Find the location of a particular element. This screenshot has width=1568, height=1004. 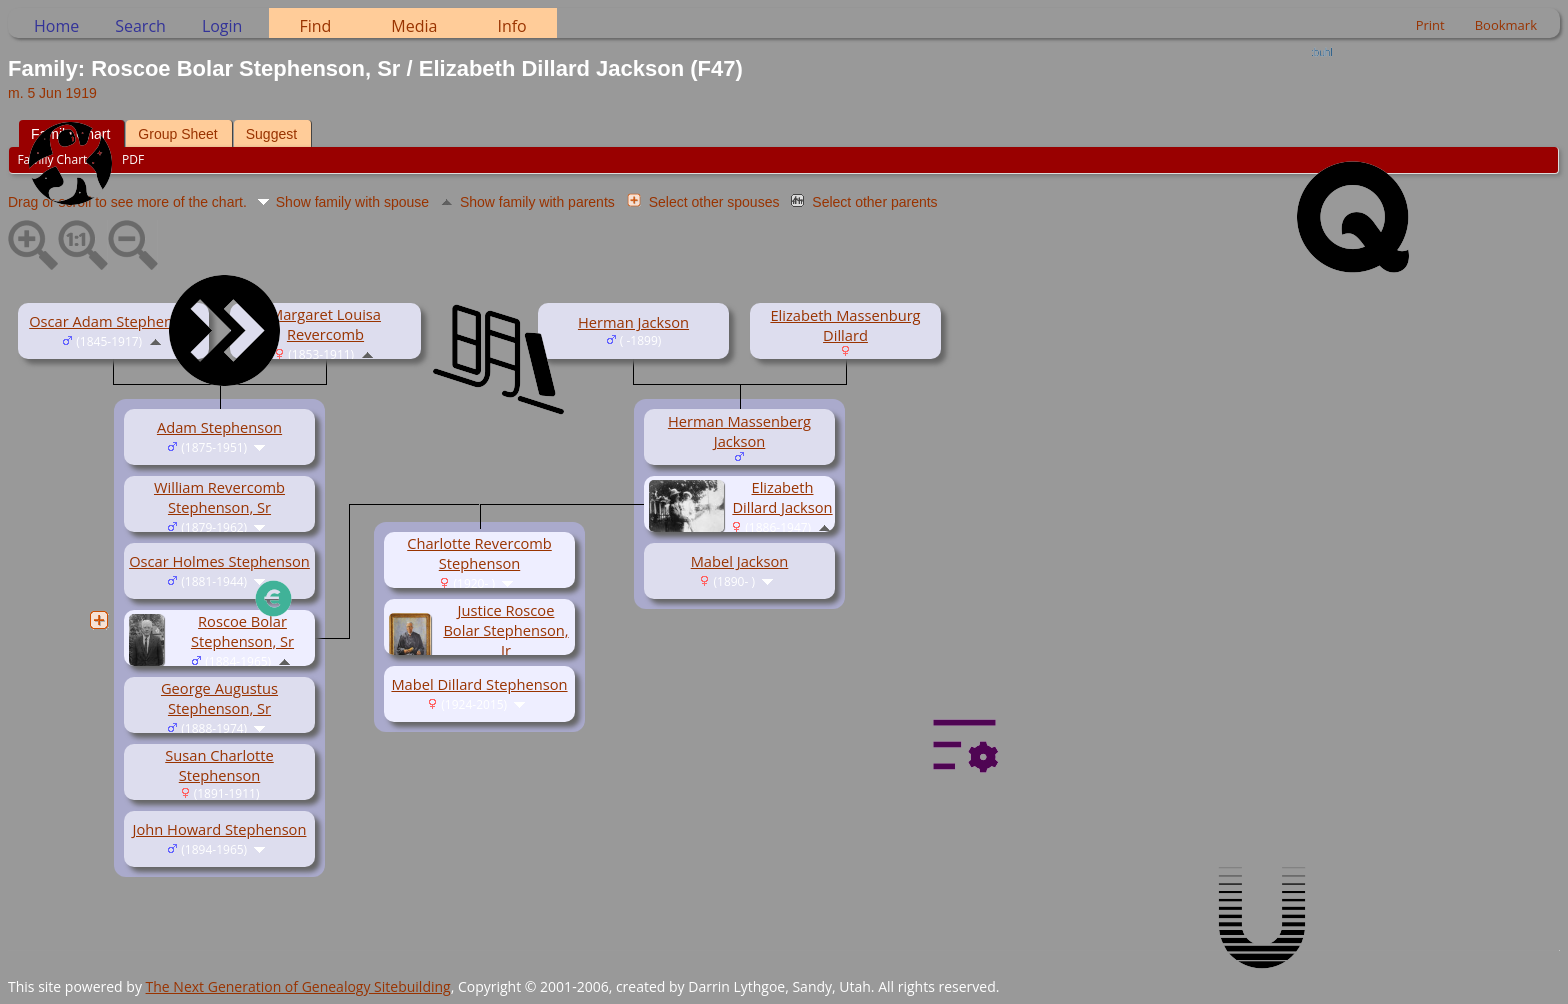

uniregistry brand logo is located at coordinates (1262, 918).